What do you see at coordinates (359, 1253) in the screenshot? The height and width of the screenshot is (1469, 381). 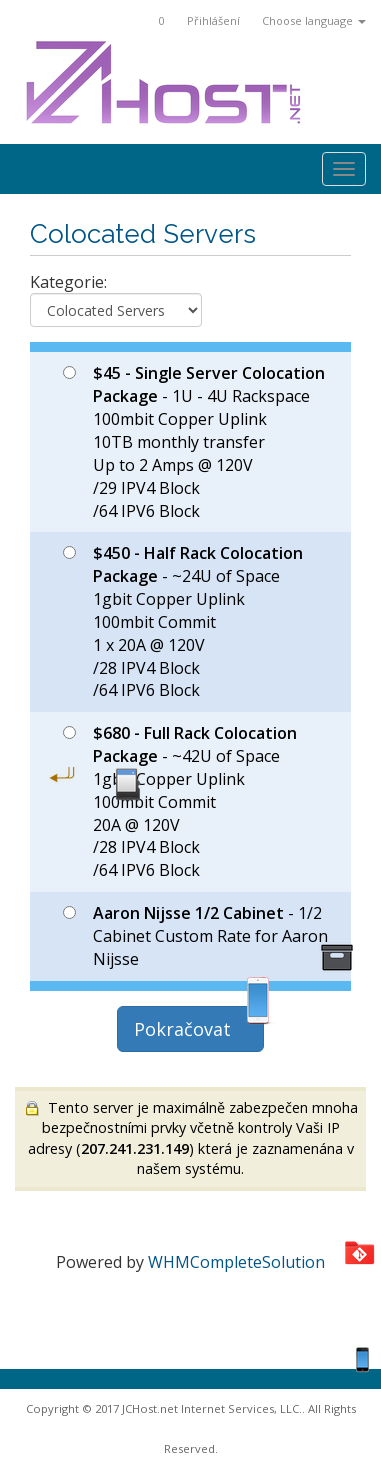 I see `open git repository folder` at bounding box center [359, 1253].